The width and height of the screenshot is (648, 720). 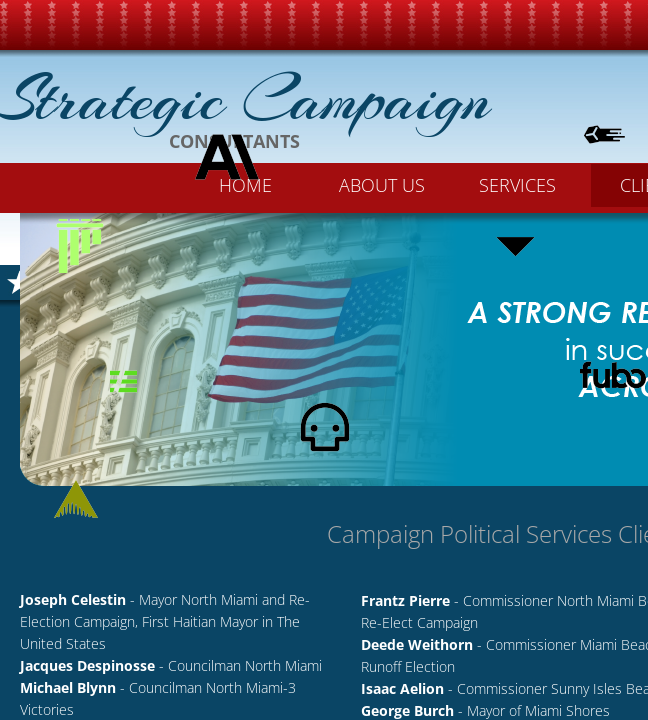 What do you see at coordinates (227, 157) in the screenshot?
I see `anthropic company logo` at bounding box center [227, 157].